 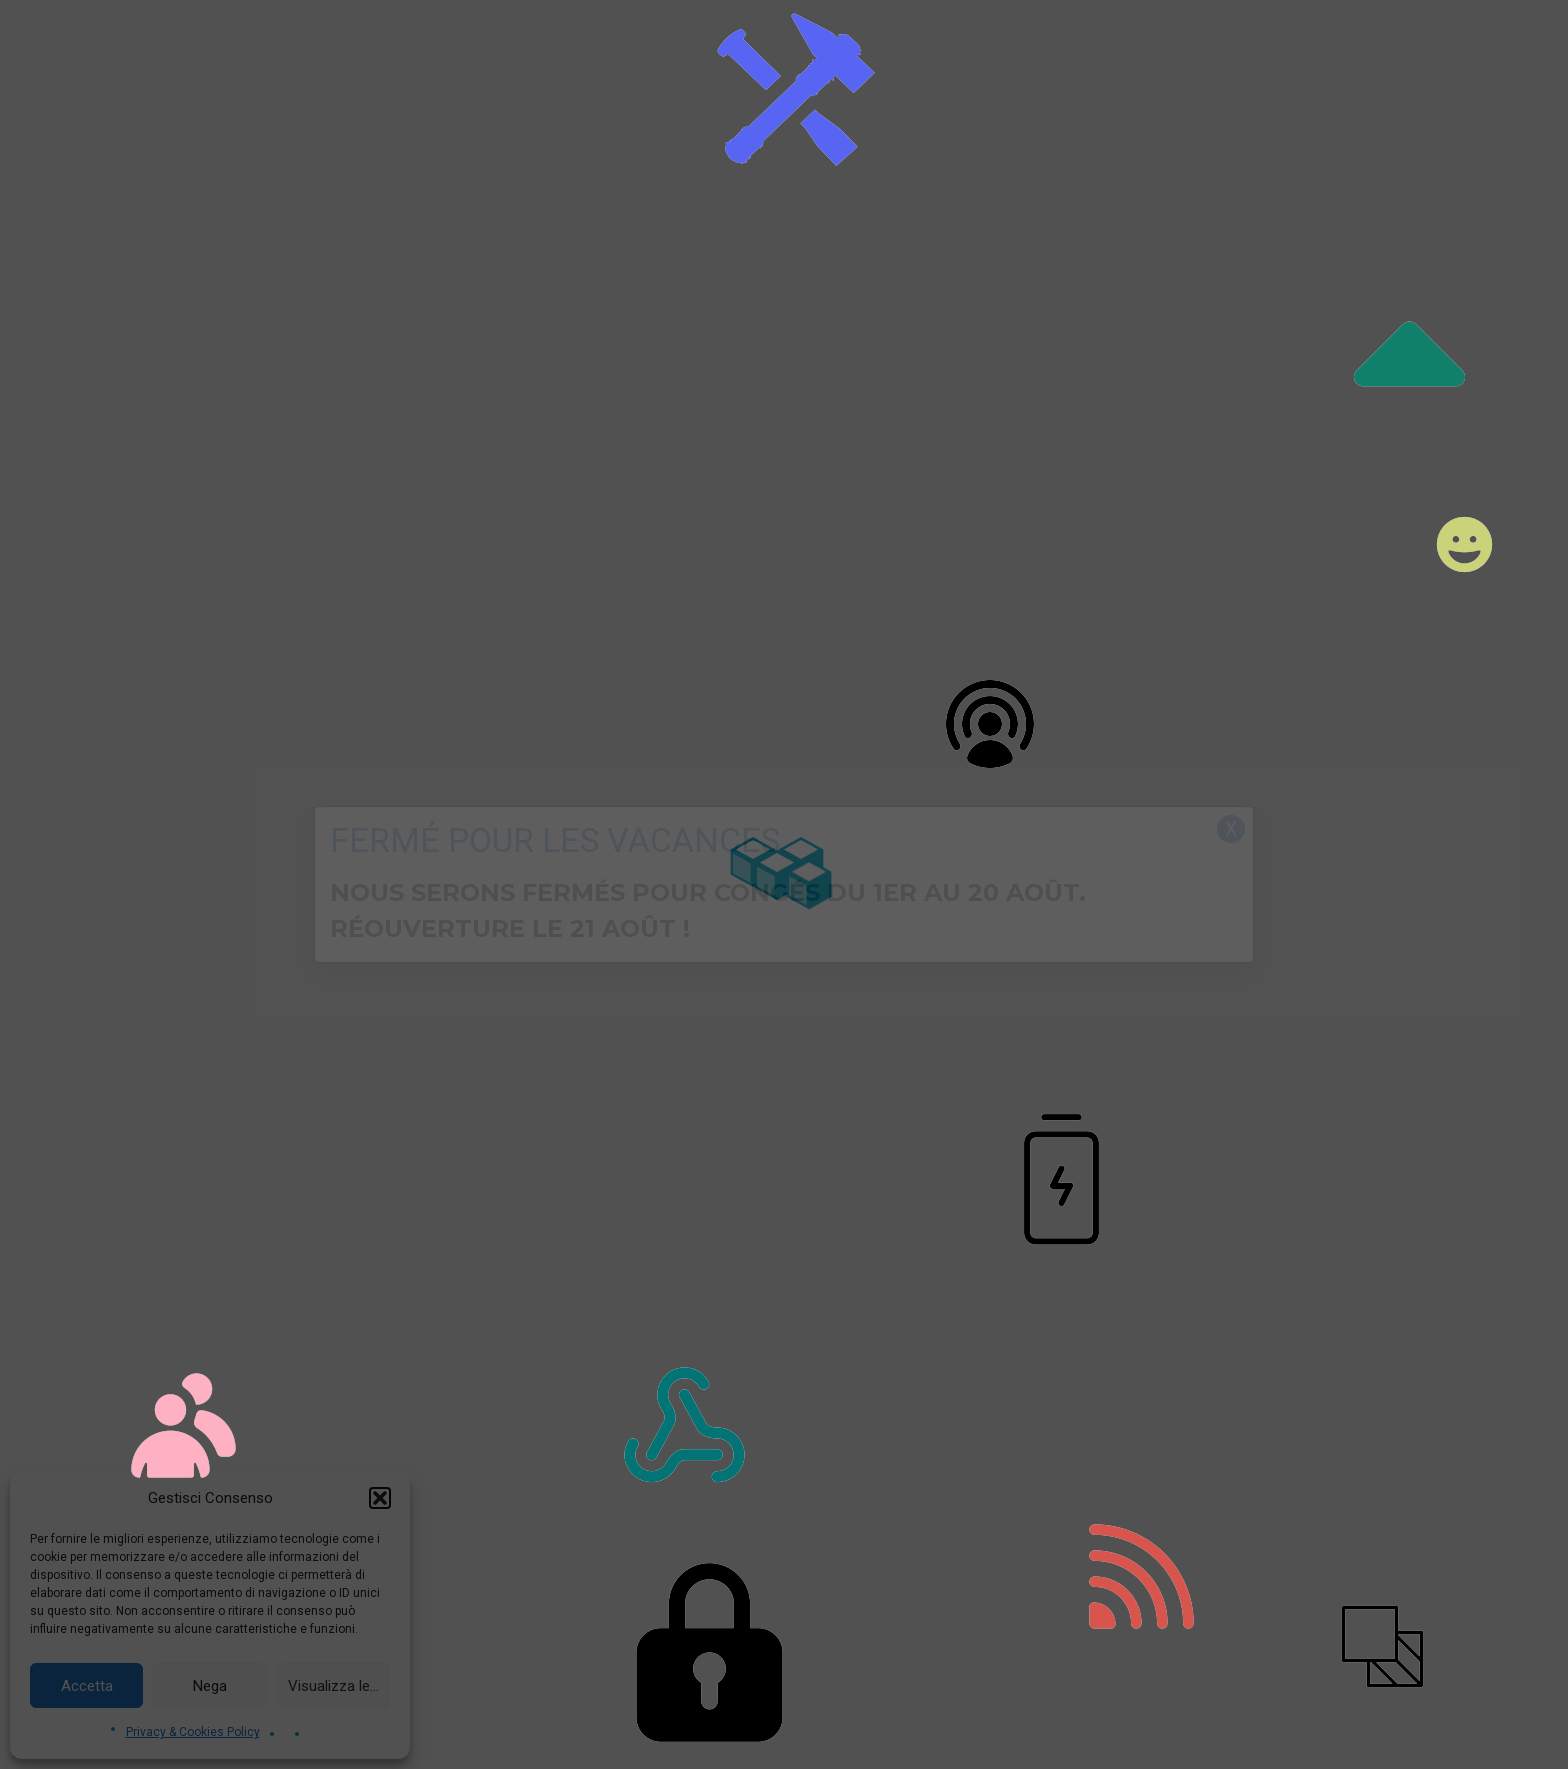 I want to click on remove or subtract a selected item, so click(x=1382, y=1646).